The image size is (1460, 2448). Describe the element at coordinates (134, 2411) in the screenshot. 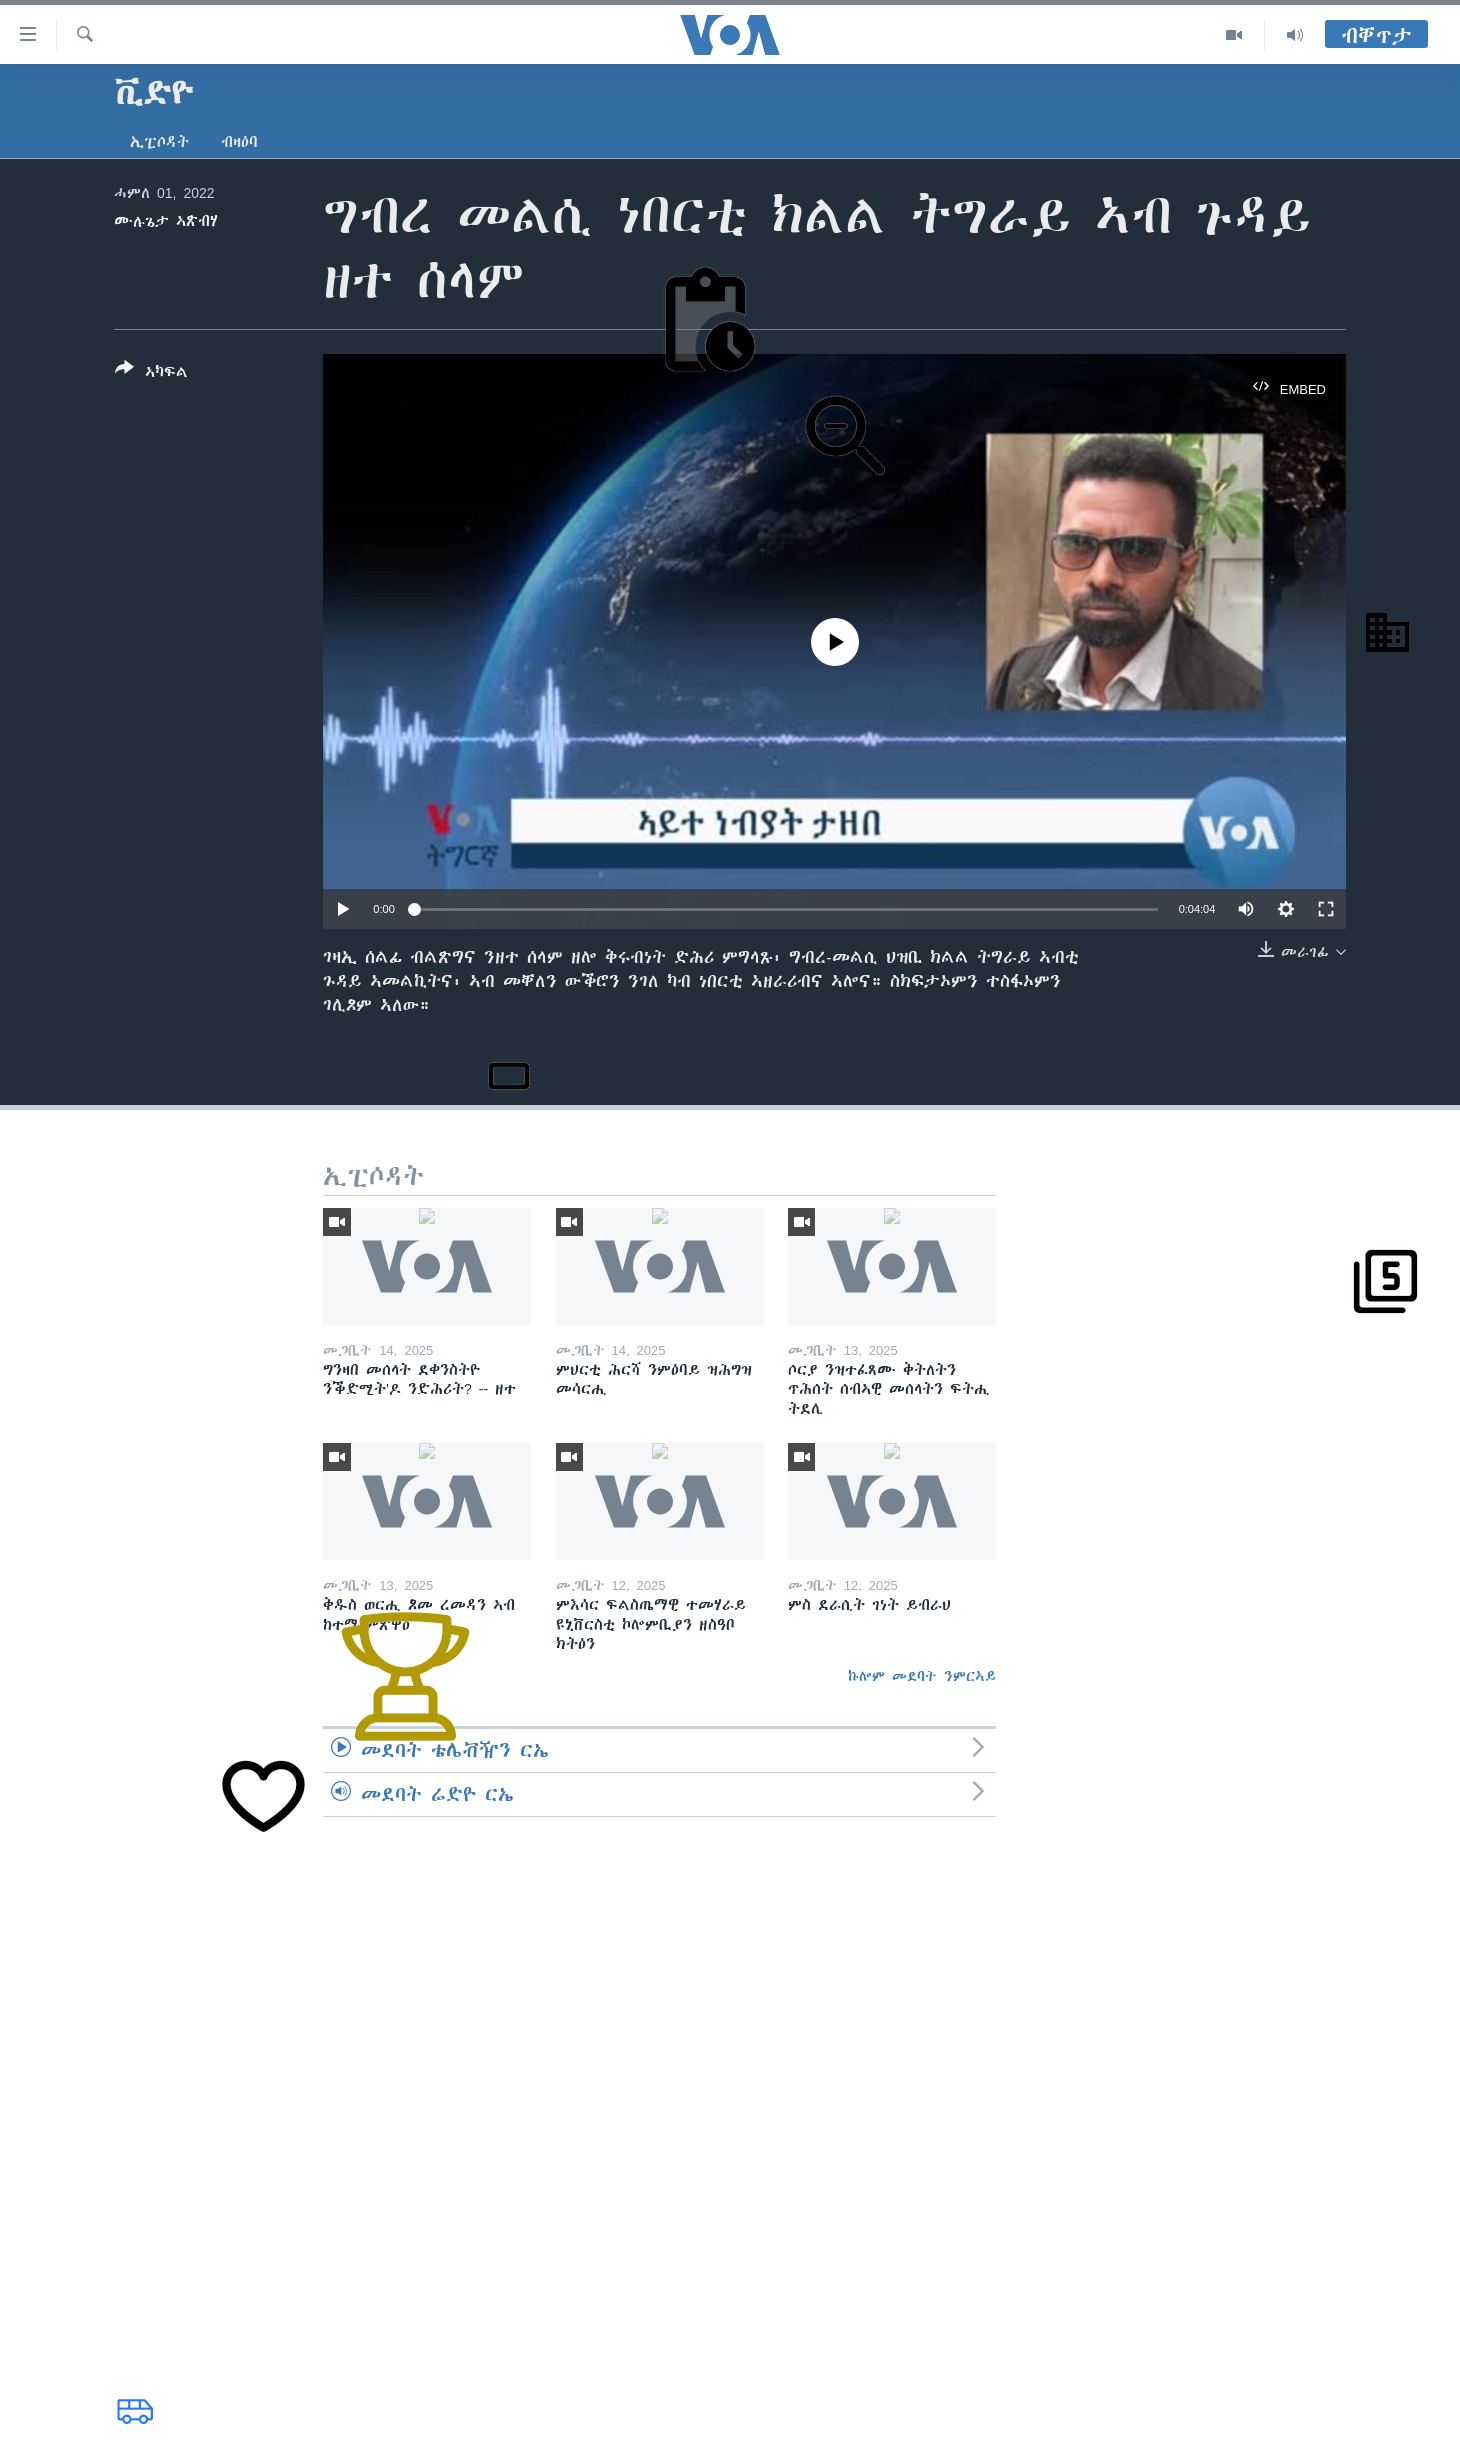

I see `track delivery or shipping status` at that location.